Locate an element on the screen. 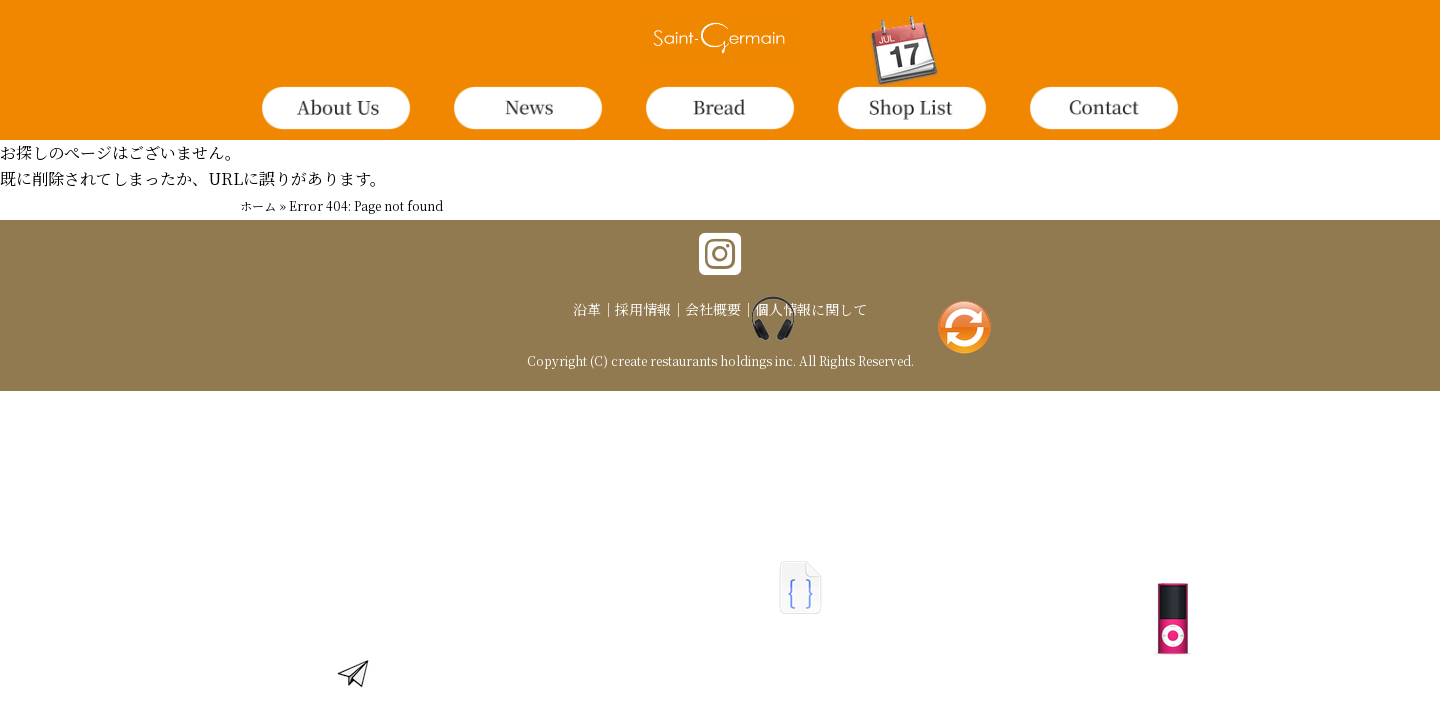  connect bluetooth headphones is located at coordinates (773, 319).